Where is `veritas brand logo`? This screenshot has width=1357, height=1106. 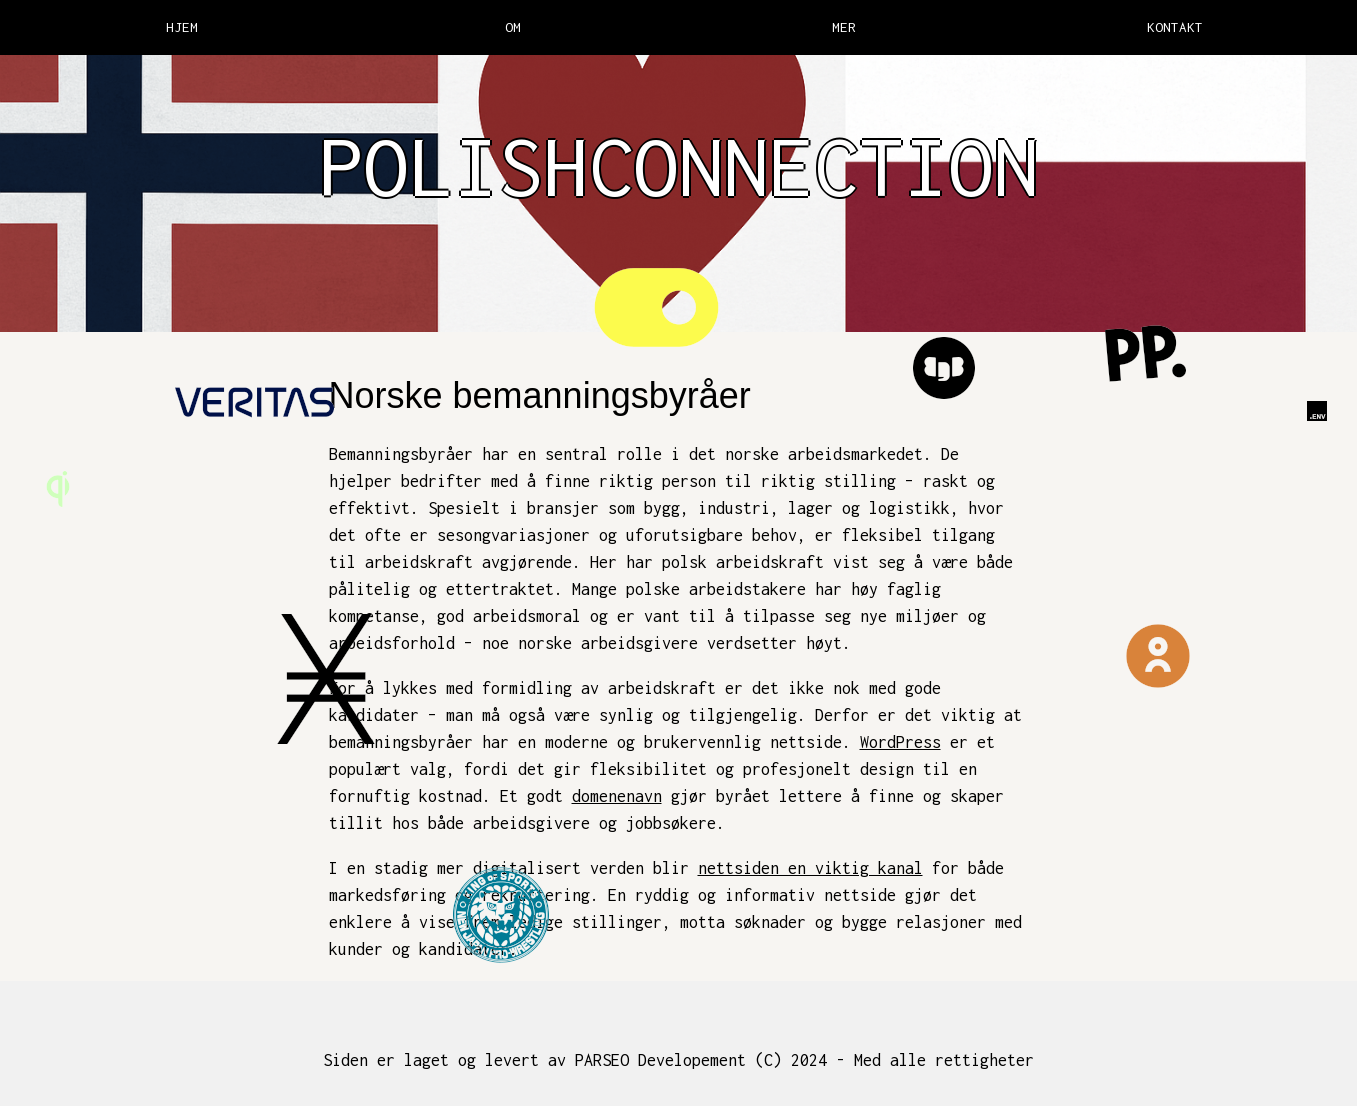
veritas brand logo is located at coordinates (254, 402).